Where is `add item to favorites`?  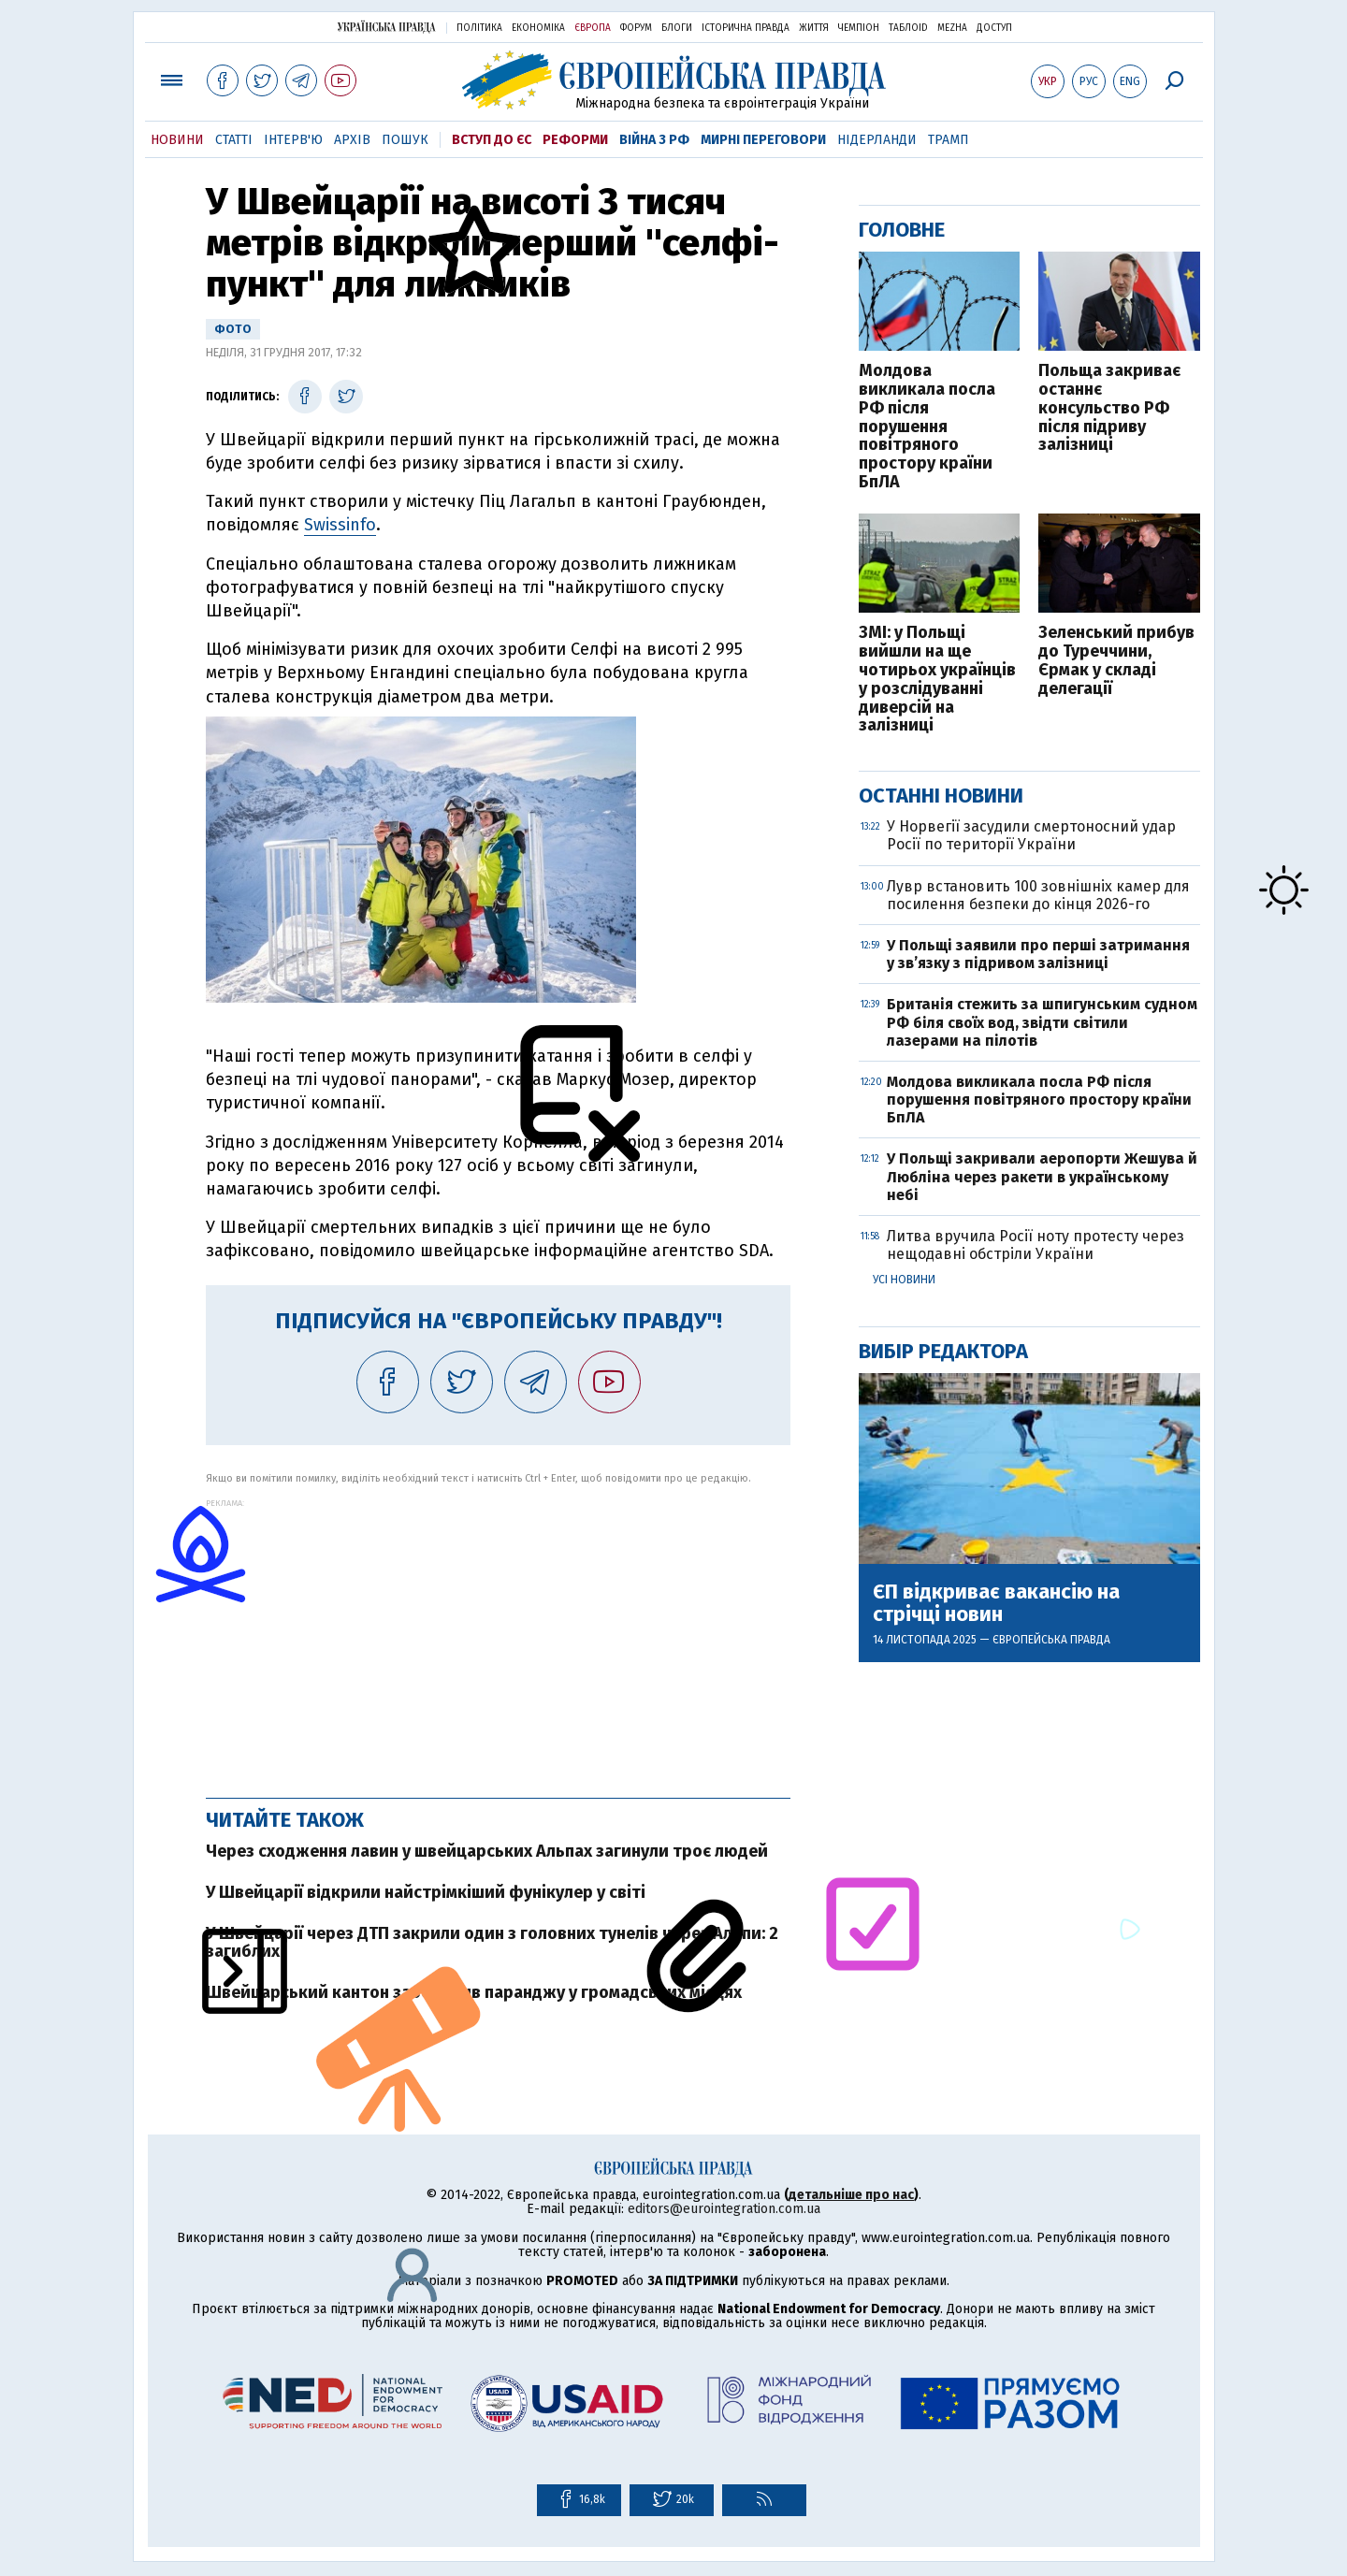
add item to favorites is located at coordinates (474, 253).